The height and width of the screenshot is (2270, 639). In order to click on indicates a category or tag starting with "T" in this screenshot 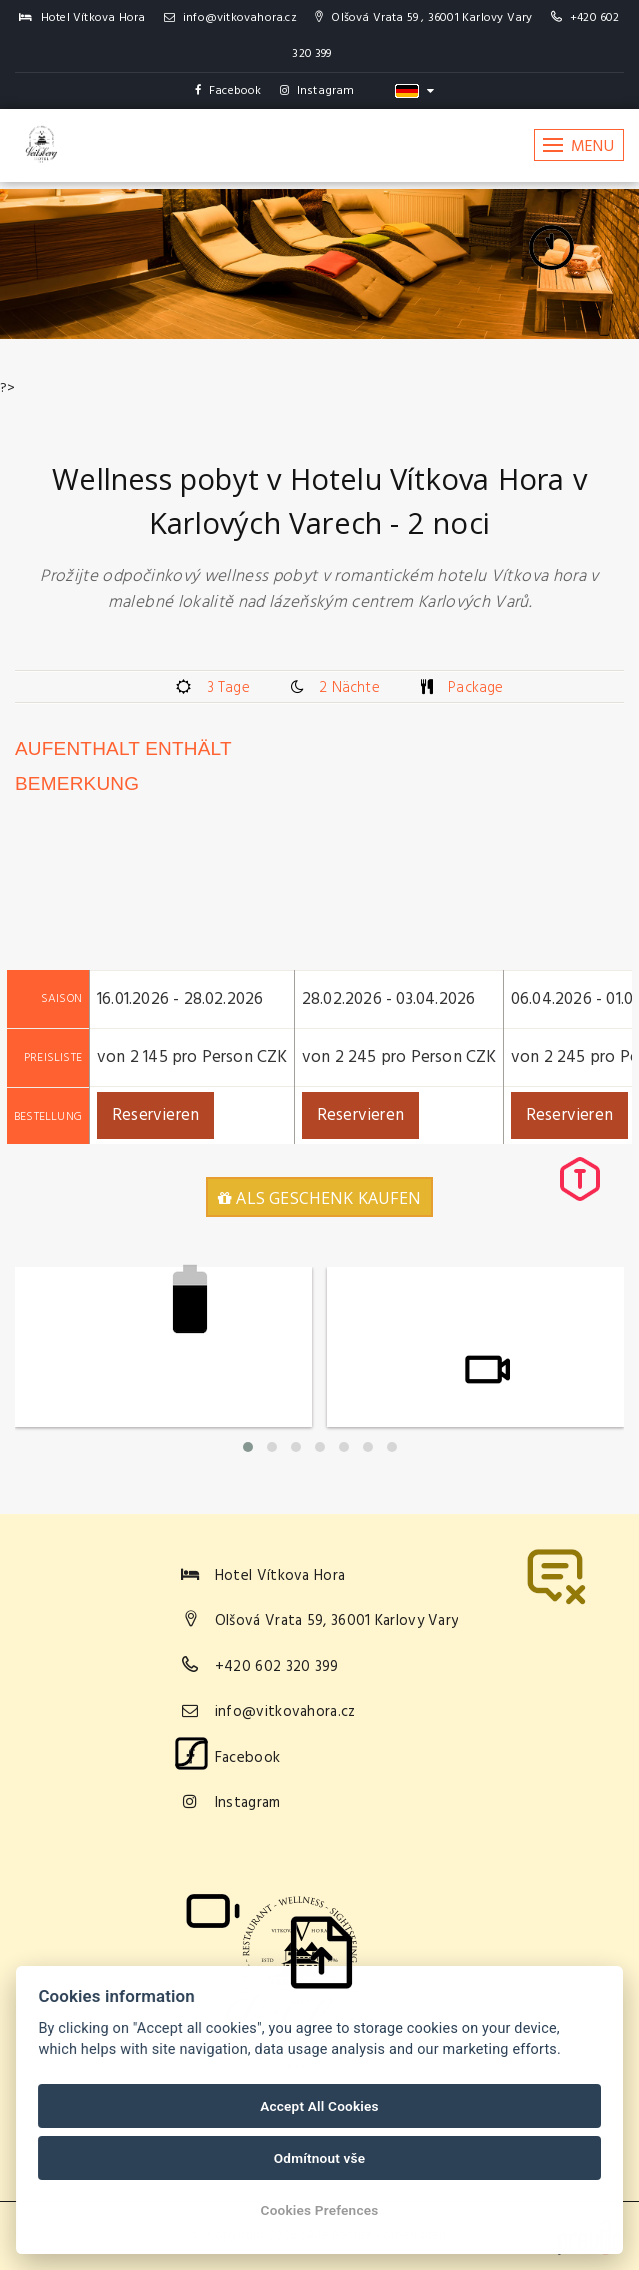, I will do `click(580, 1179)`.